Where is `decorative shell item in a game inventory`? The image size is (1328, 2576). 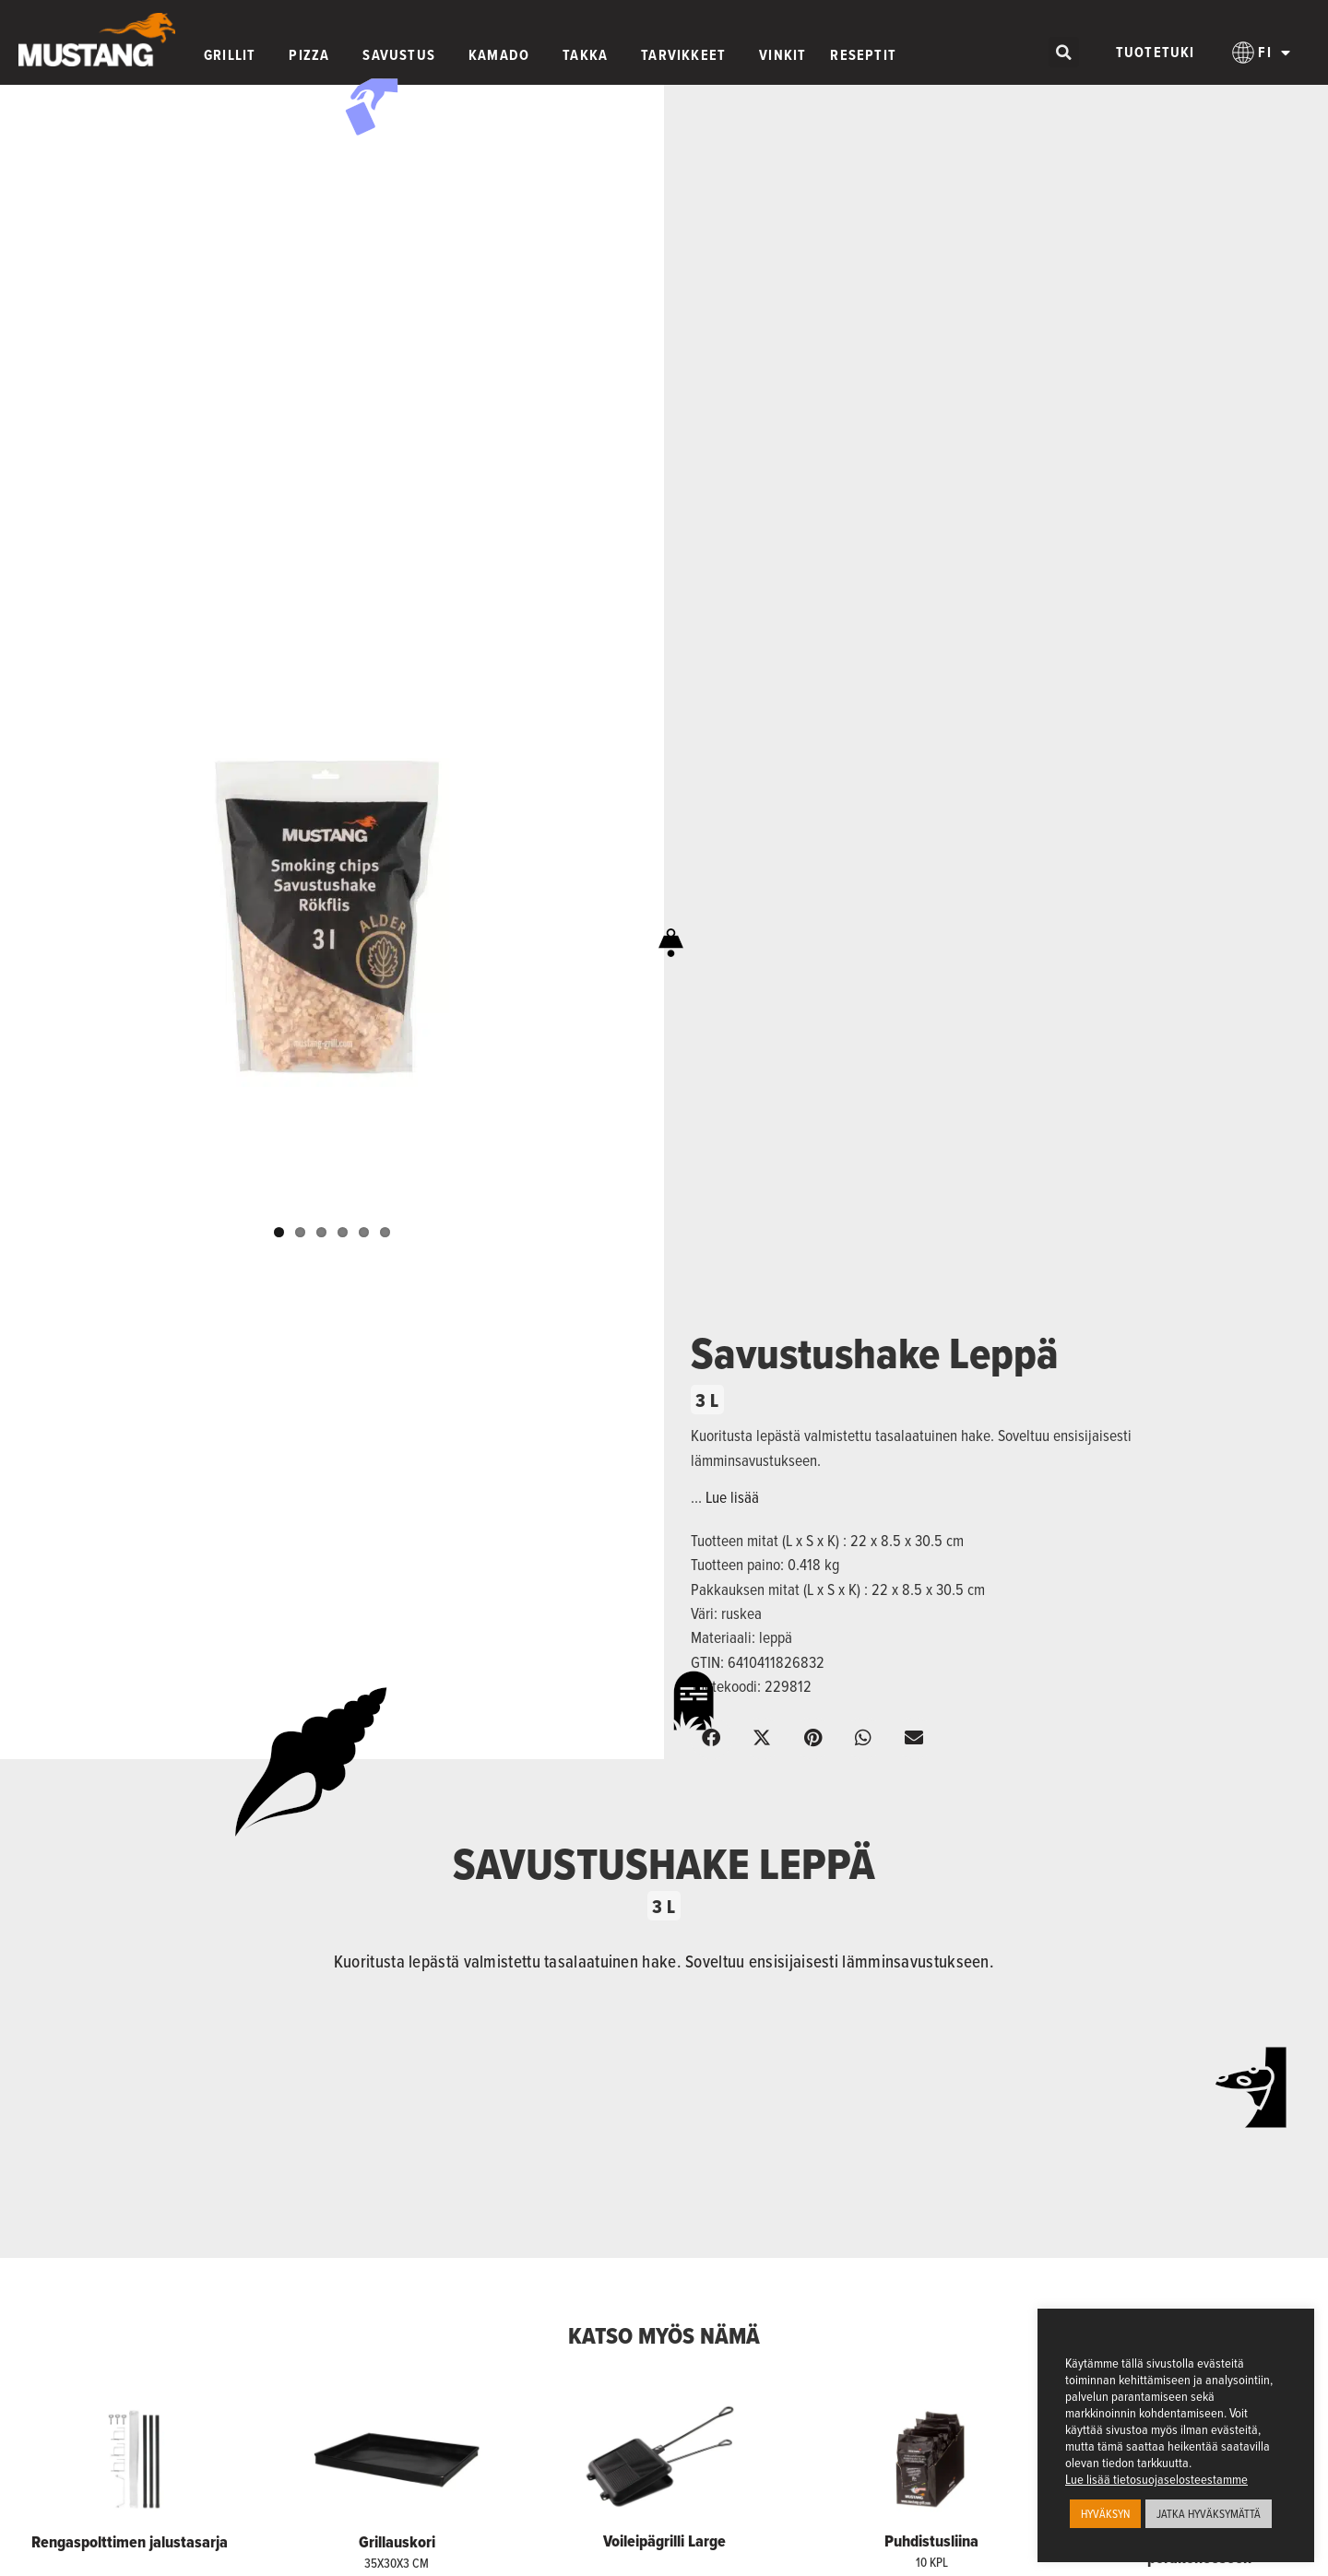 decorative shell item in a game inventory is located at coordinates (310, 1760).